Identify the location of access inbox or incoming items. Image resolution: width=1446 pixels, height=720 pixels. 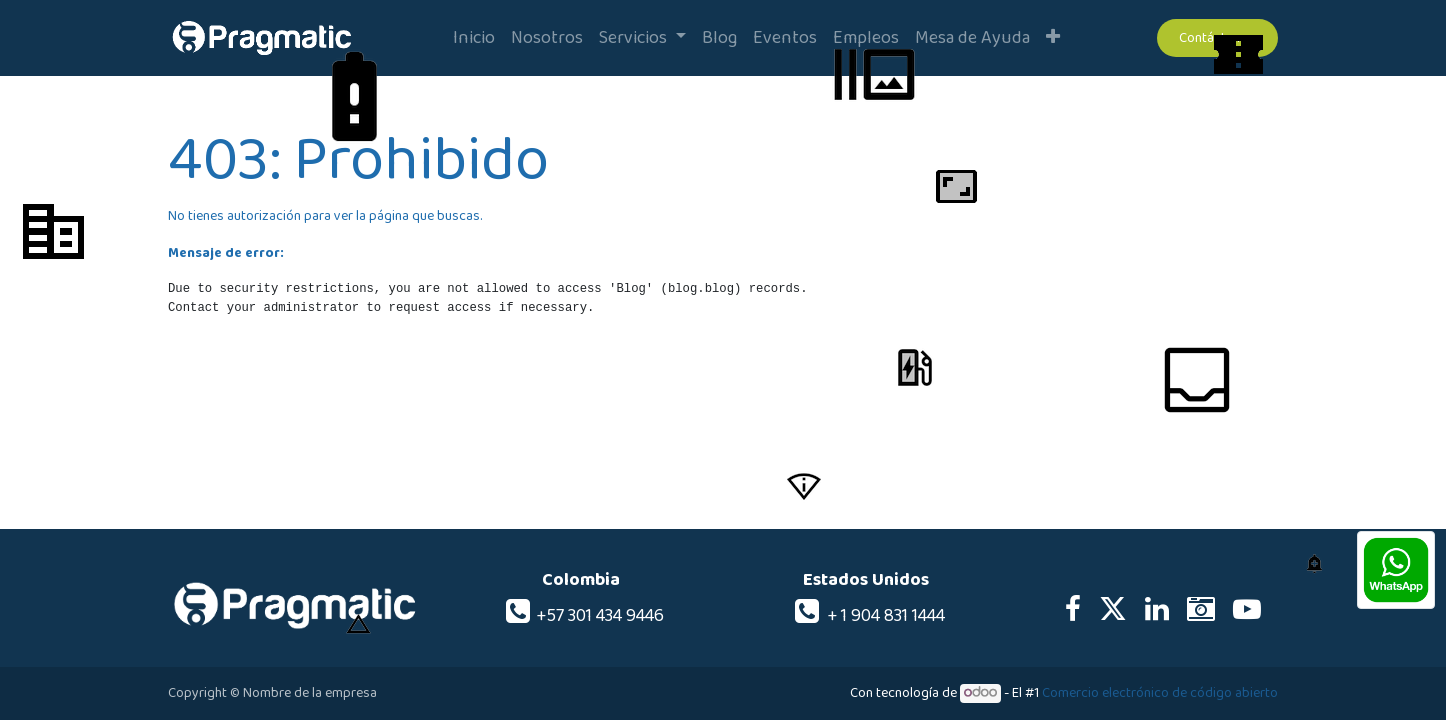
(1197, 380).